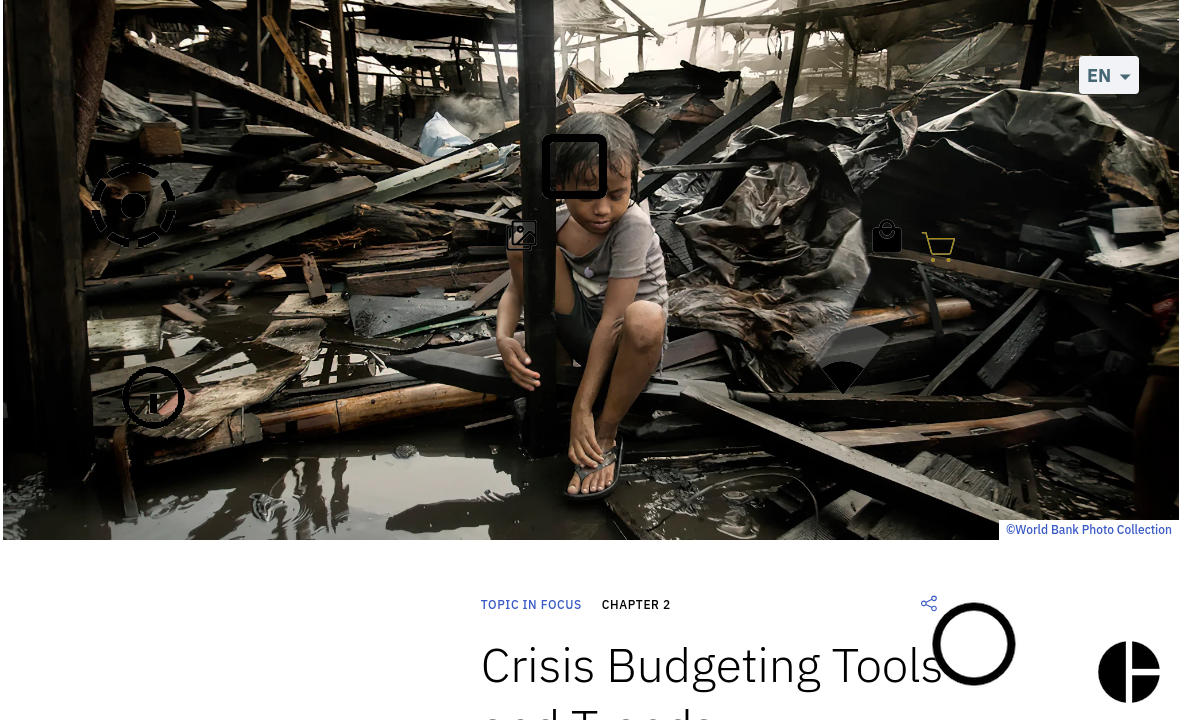 This screenshot has height=720, width=1179. What do you see at coordinates (939, 247) in the screenshot?
I see `view your shopping cart` at bounding box center [939, 247].